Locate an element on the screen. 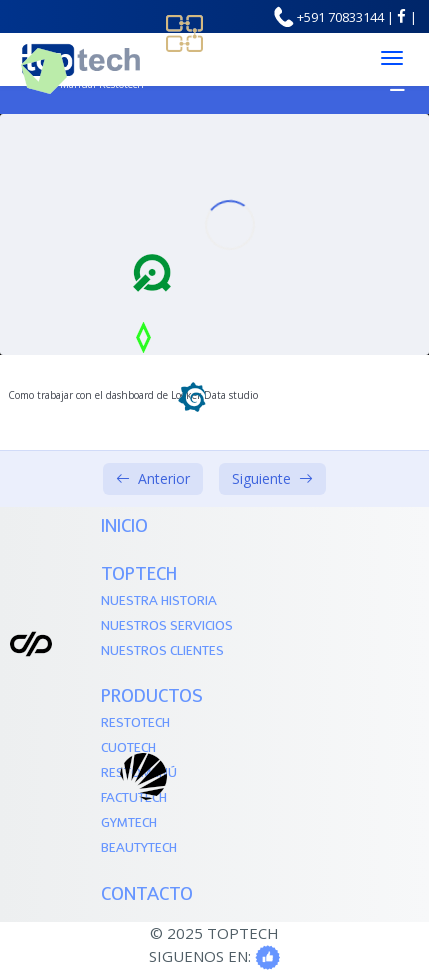 This screenshot has height=970, width=429. visit pronouns.page website is located at coordinates (31, 644).